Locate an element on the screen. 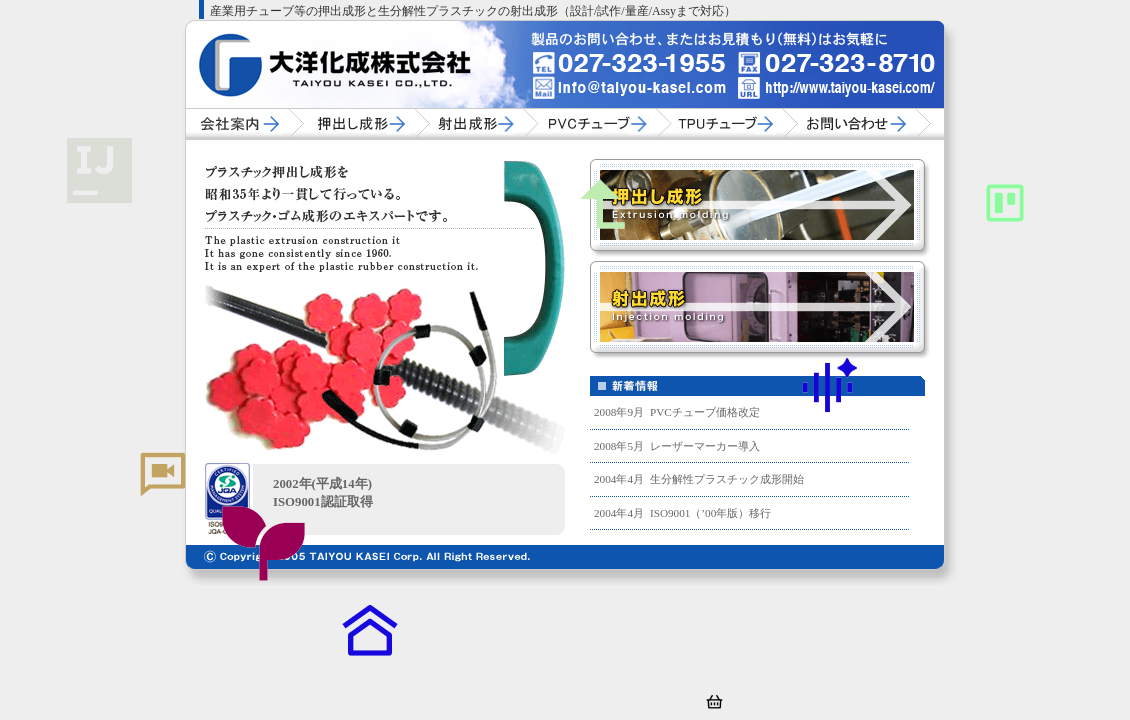 The image size is (1130, 720). activate AI voice assistant is located at coordinates (827, 387).